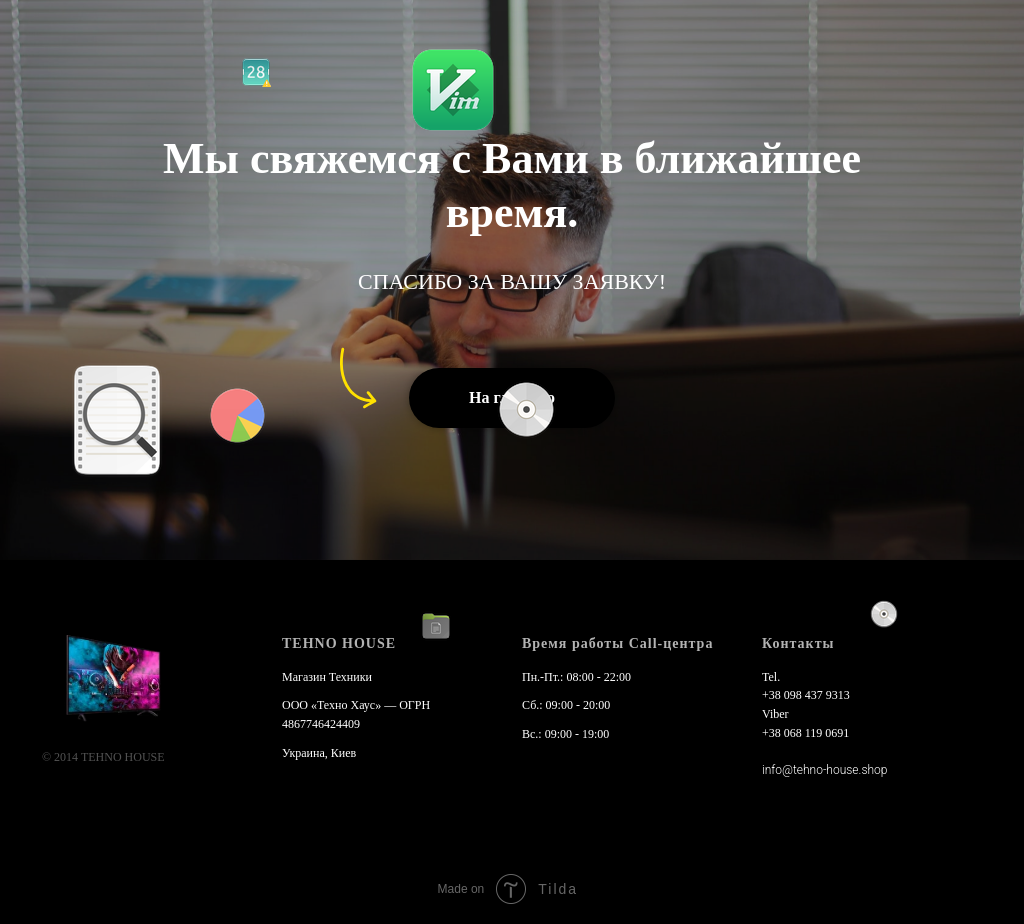 The width and height of the screenshot is (1024, 924). Describe the element at coordinates (453, 90) in the screenshot. I see `open vim text editor` at that location.